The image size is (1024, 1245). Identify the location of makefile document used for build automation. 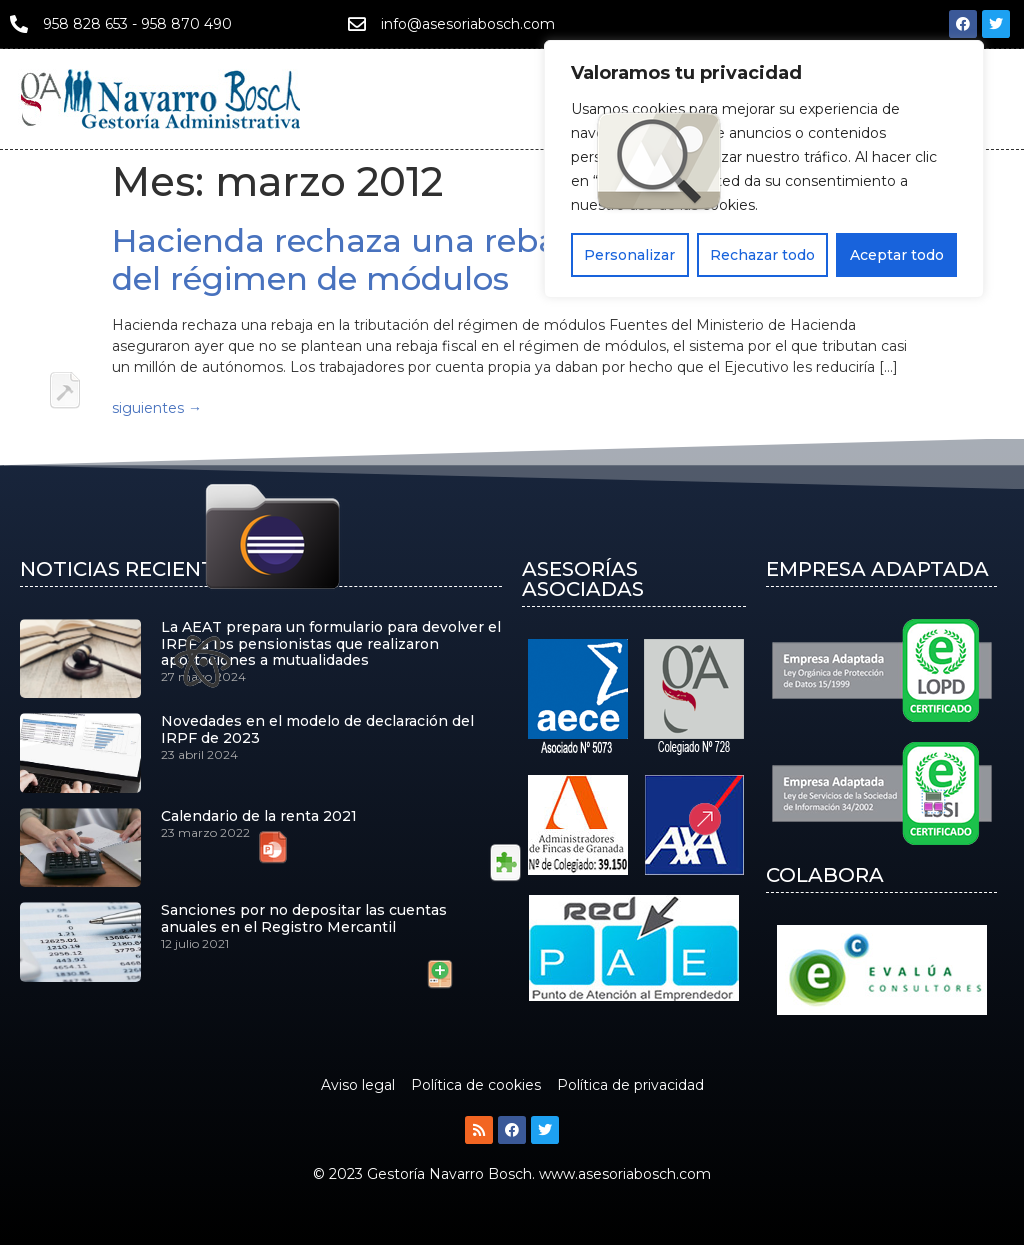
(65, 390).